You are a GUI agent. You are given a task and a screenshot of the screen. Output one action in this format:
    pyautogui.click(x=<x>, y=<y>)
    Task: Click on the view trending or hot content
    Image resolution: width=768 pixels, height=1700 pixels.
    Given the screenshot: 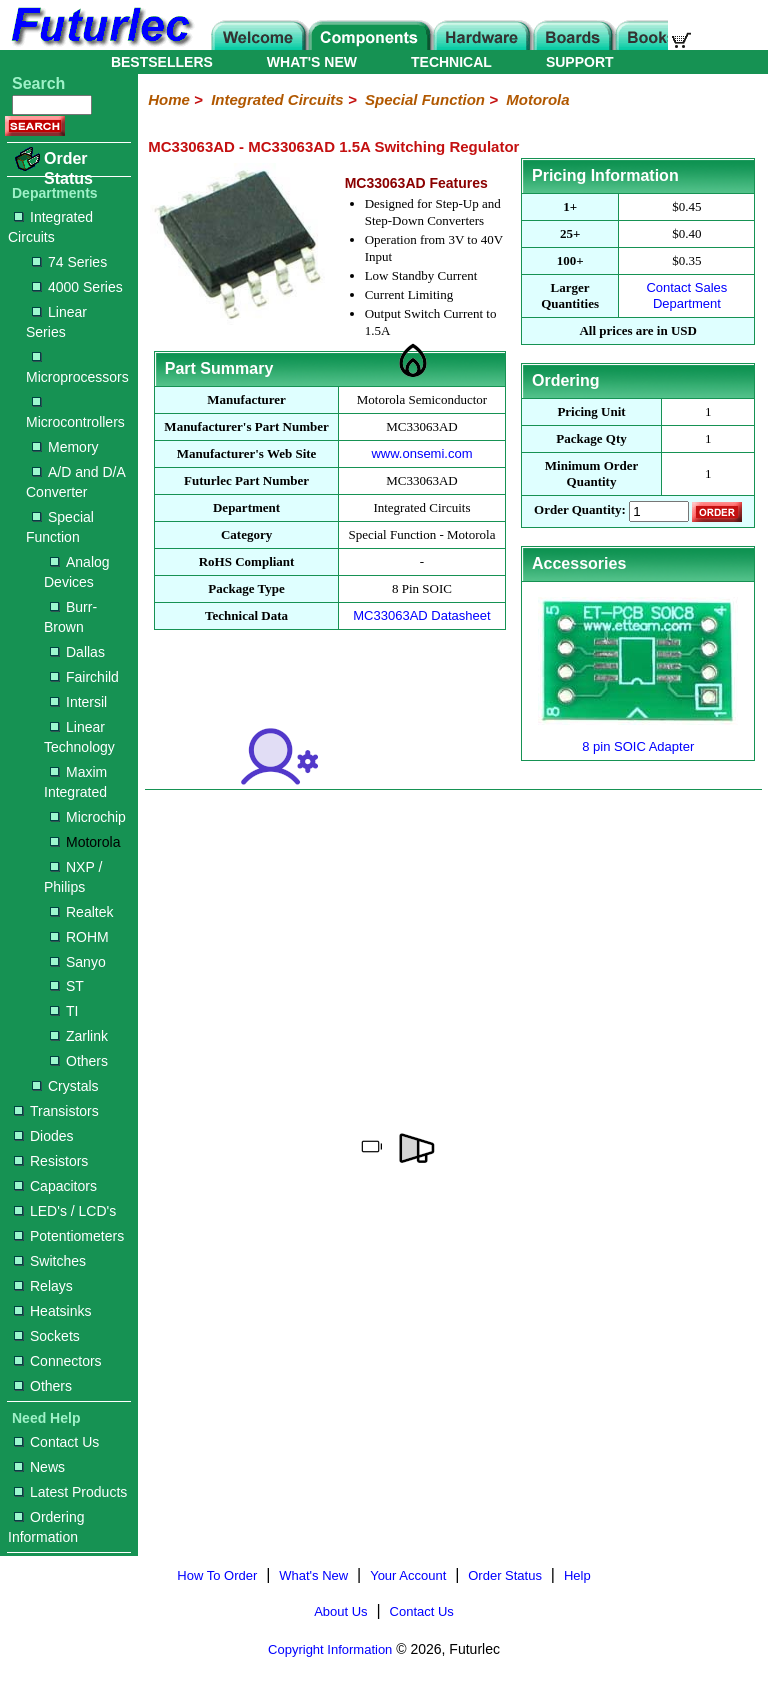 What is the action you would take?
    pyautogui.click(x=413, y=361)
    